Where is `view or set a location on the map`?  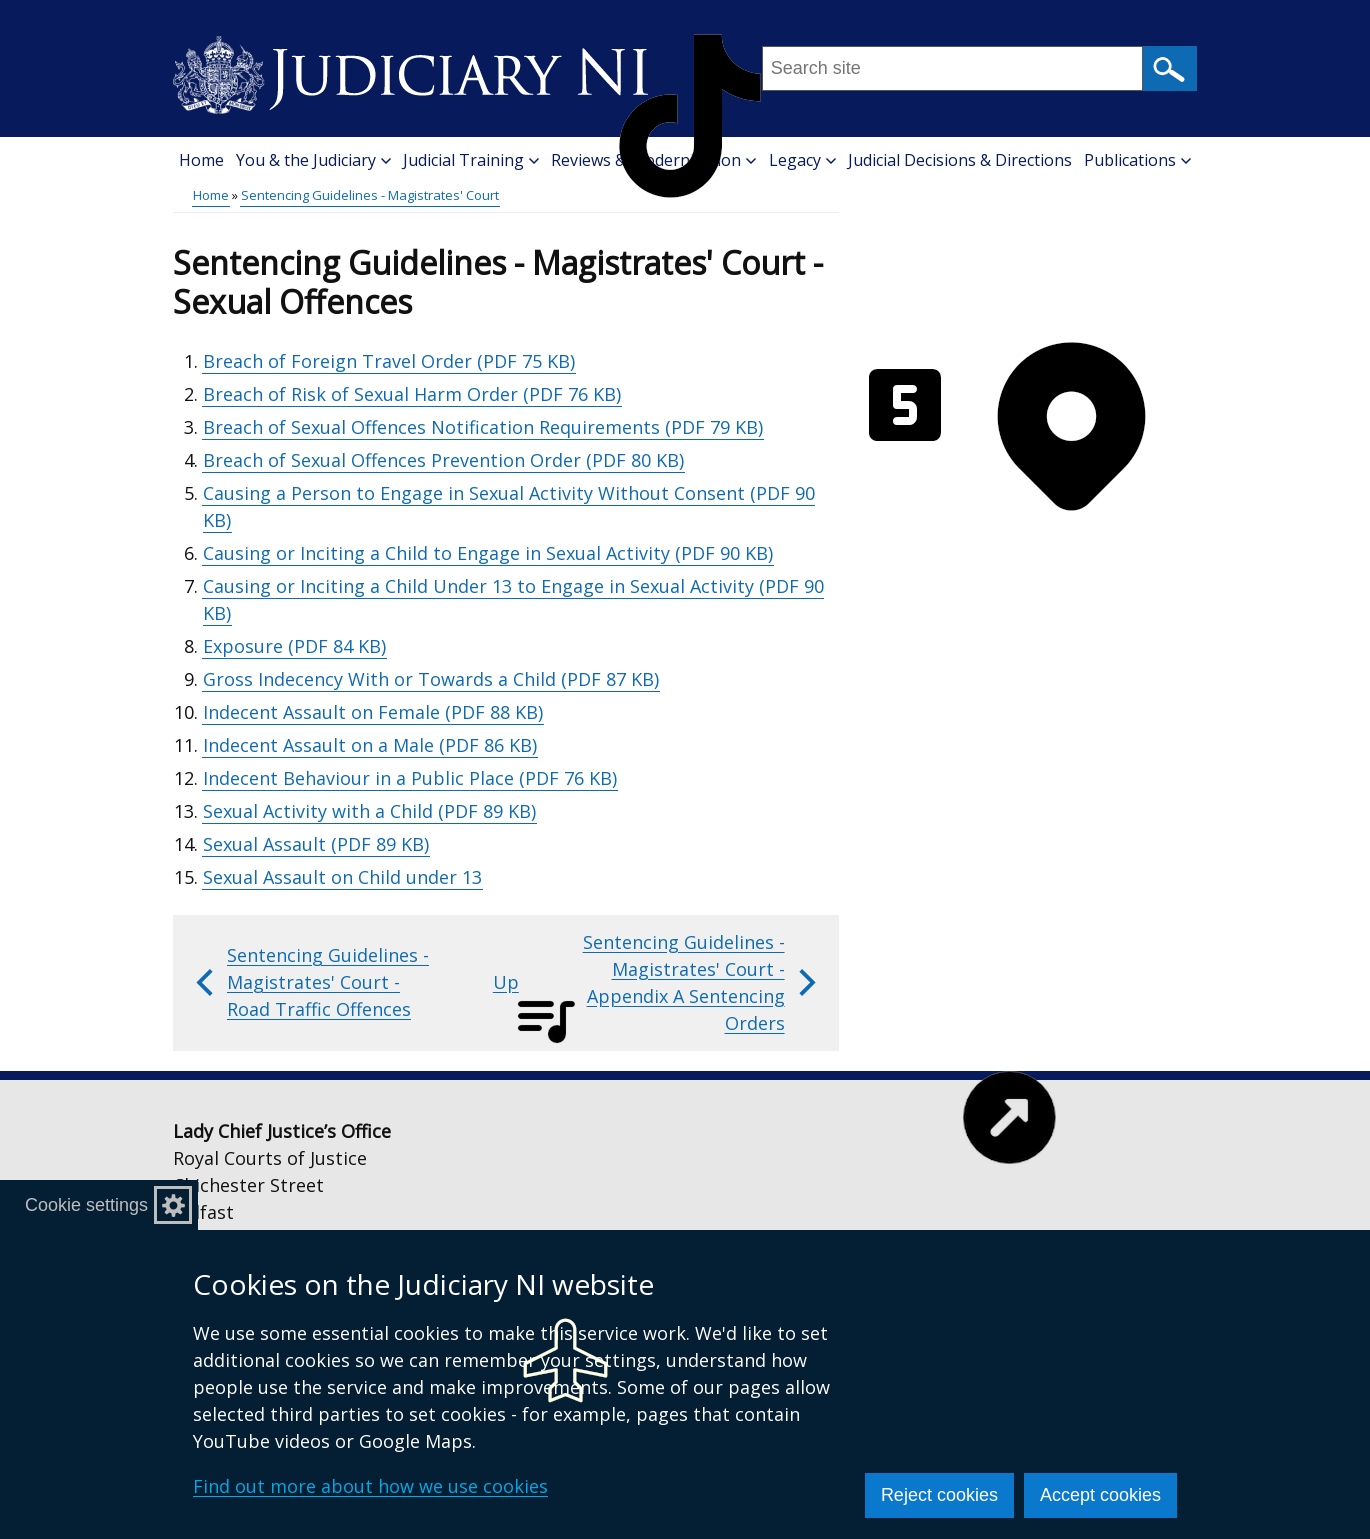 view or set a location on the map is located at coordinates (1071, 424).